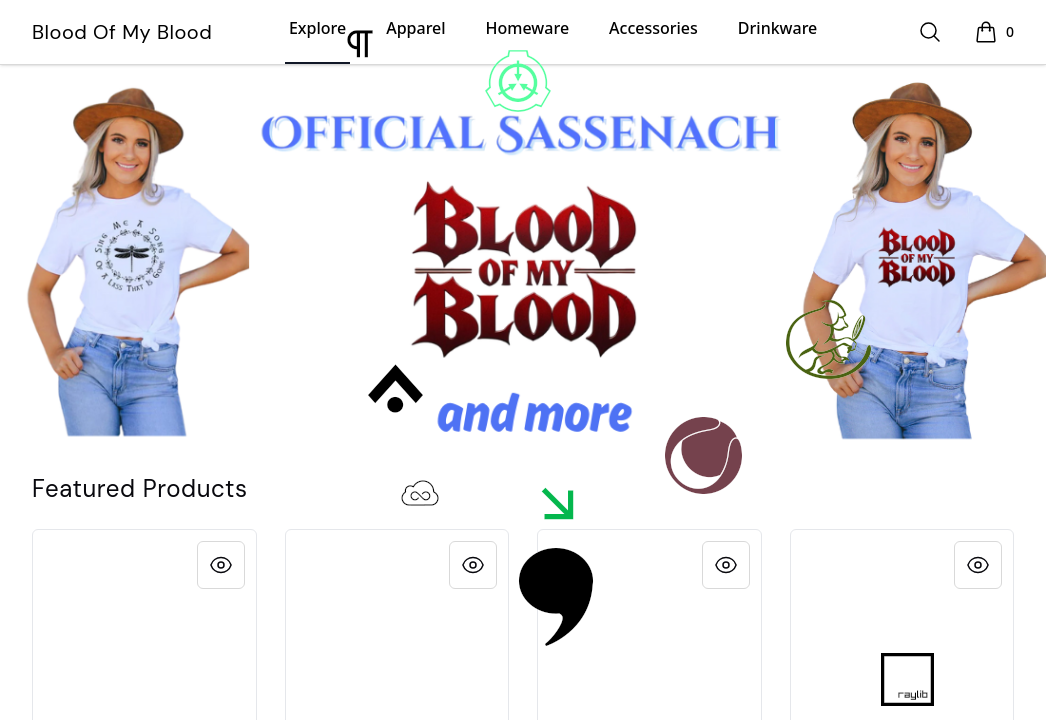  What do you see at coordinates (703, 455) in the screenshot?
I see `open Cinema 4D application` at bounding box center [703, 455].